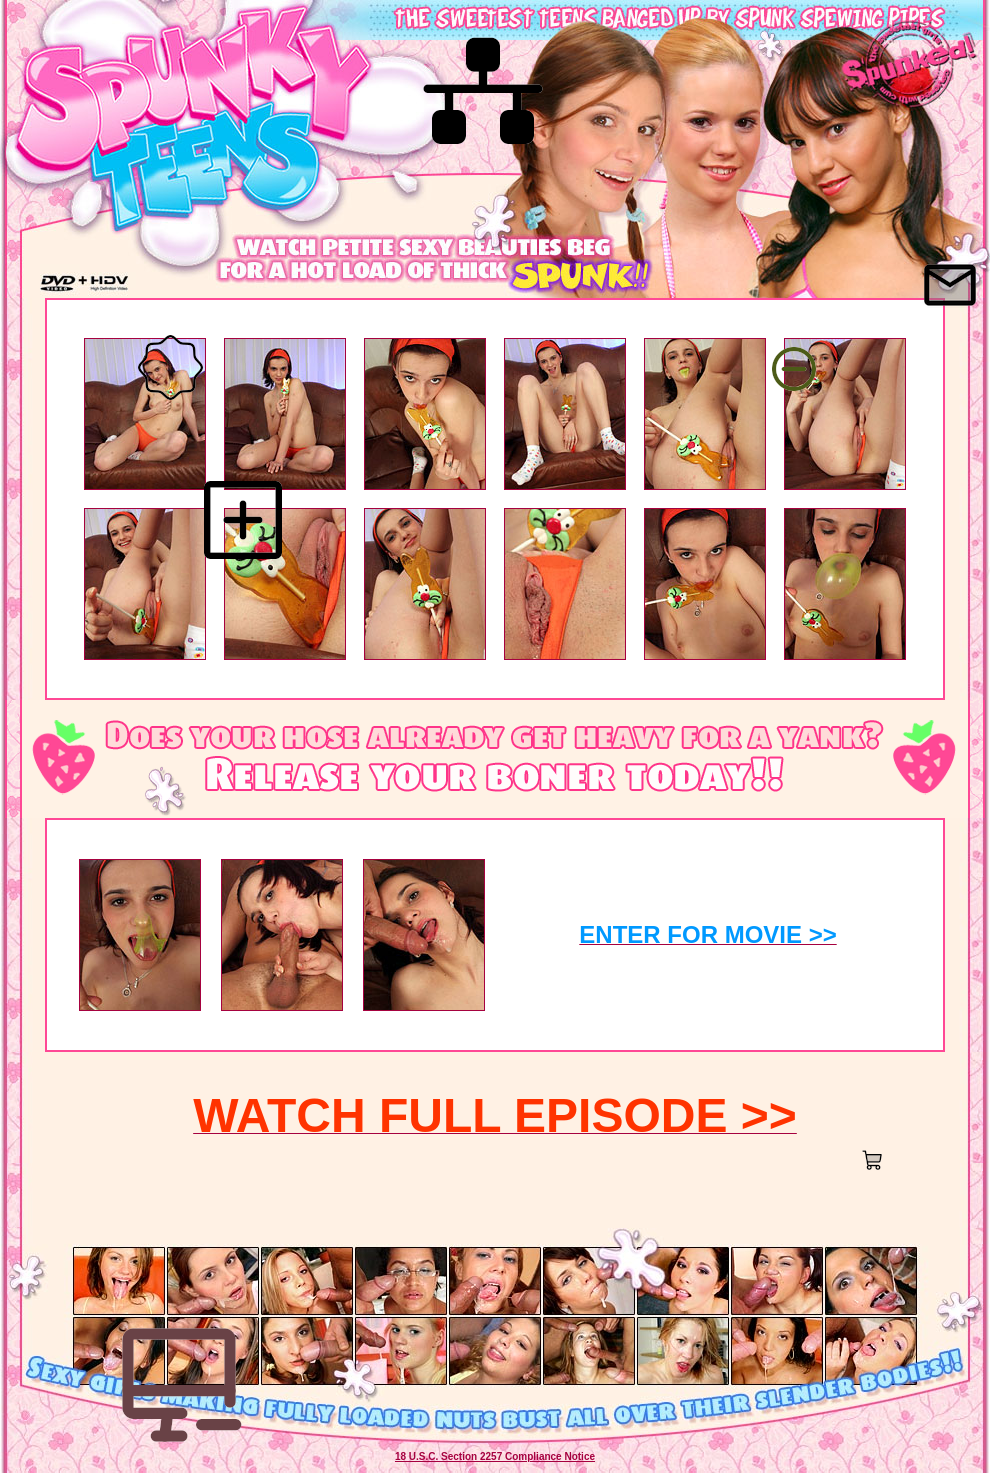 The image size is (990, 1473). I want to click on view your shopping cart, so click(872, 1160).